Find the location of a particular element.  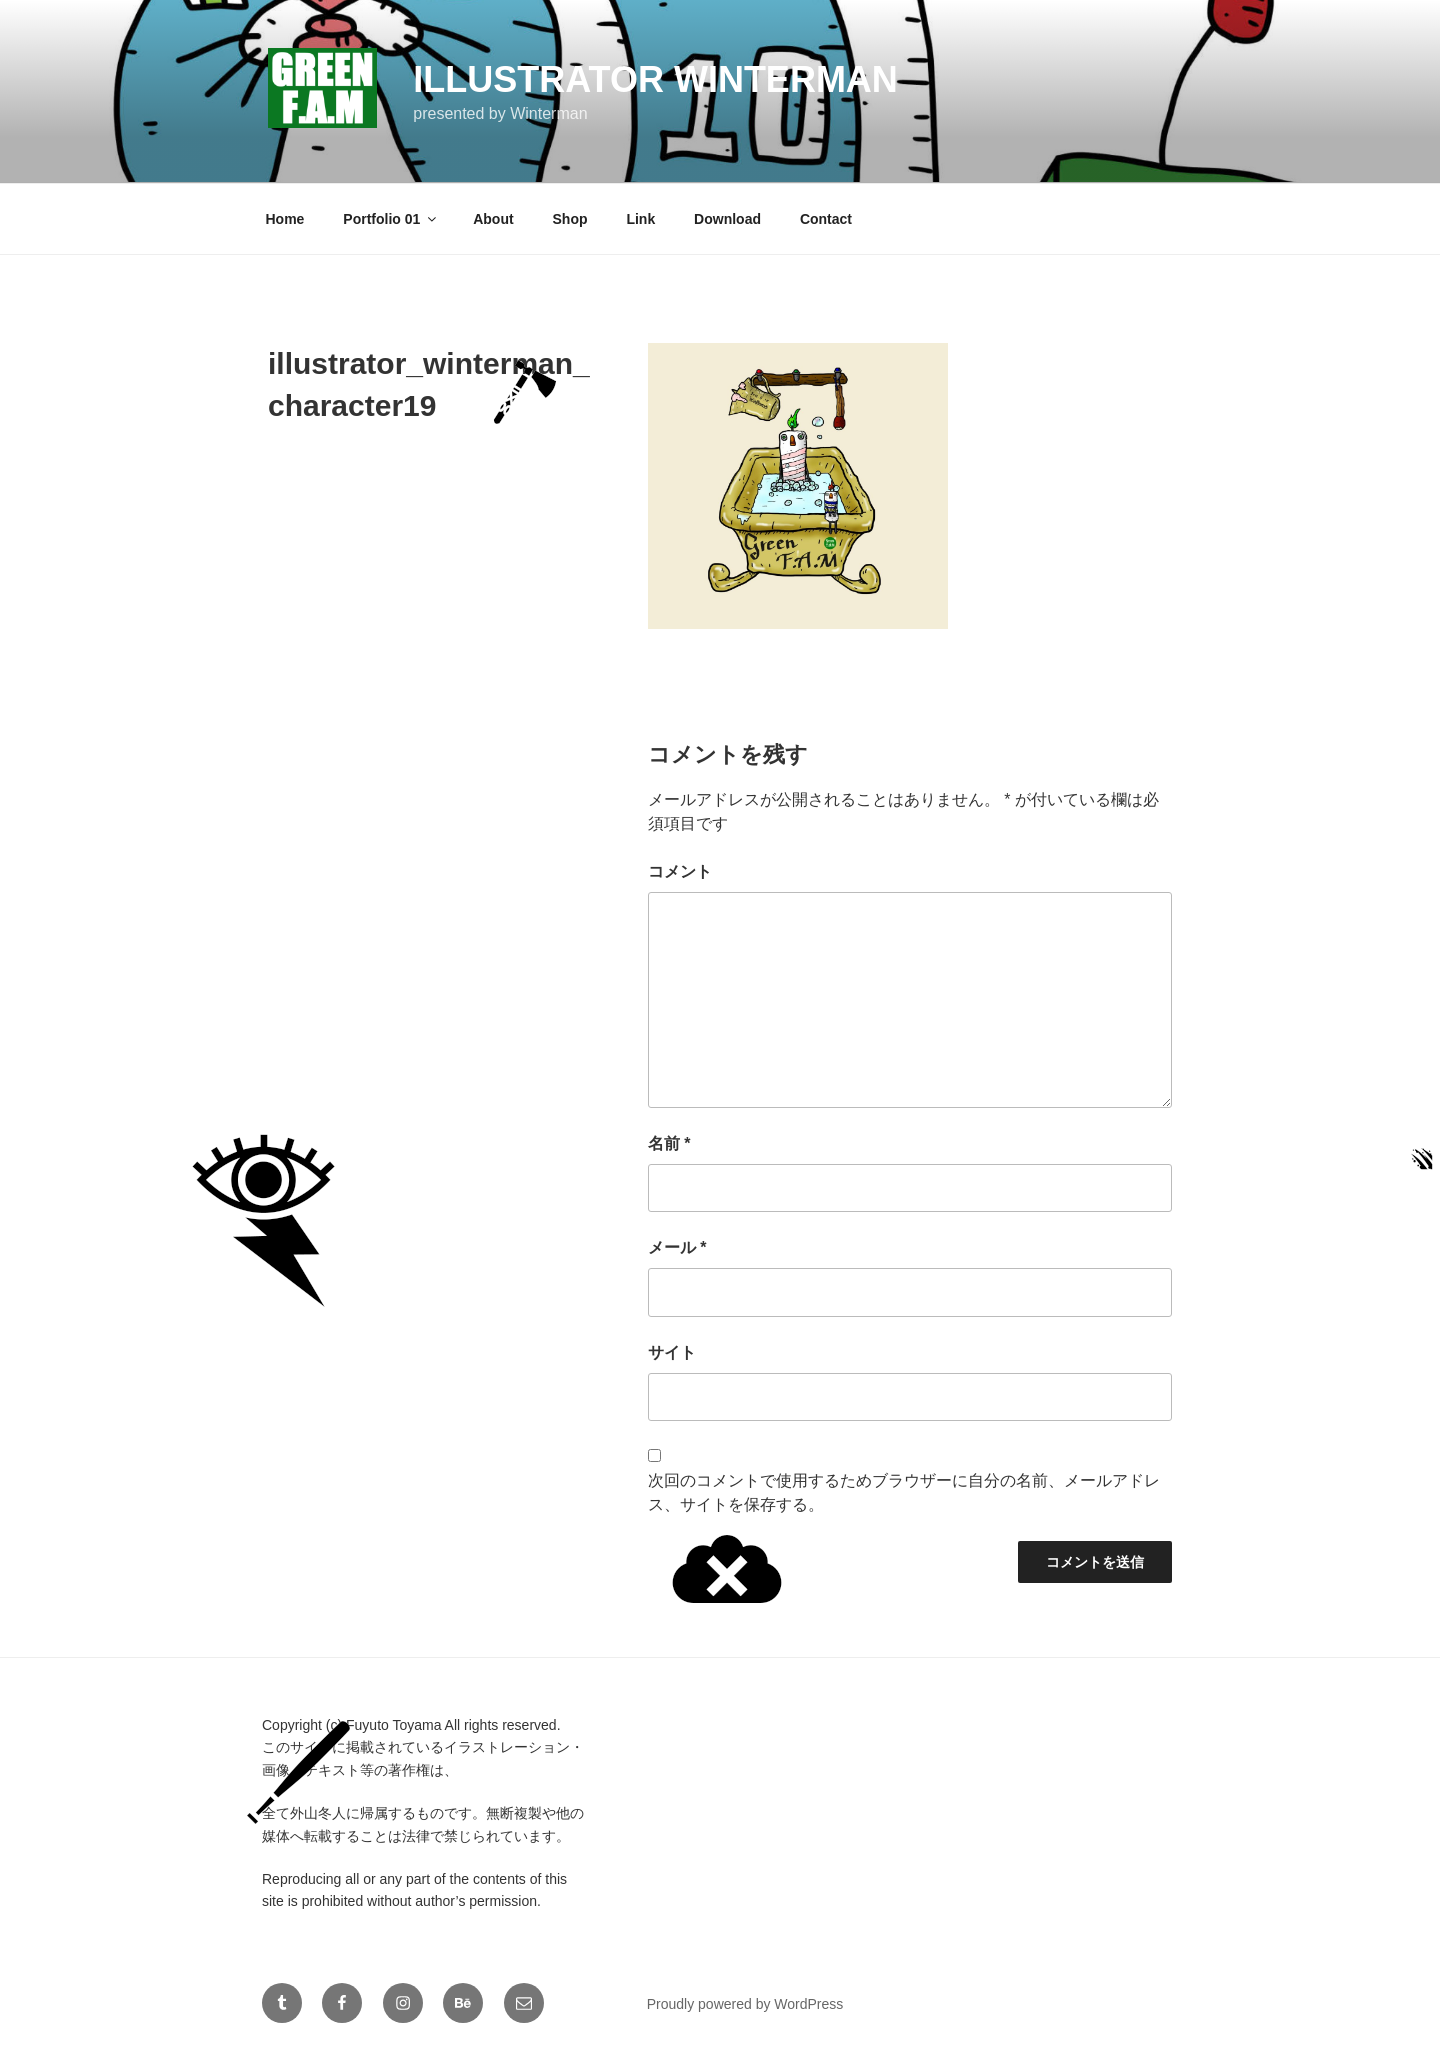

access baseball or batting-related content is located at coordinates (297, 1773).